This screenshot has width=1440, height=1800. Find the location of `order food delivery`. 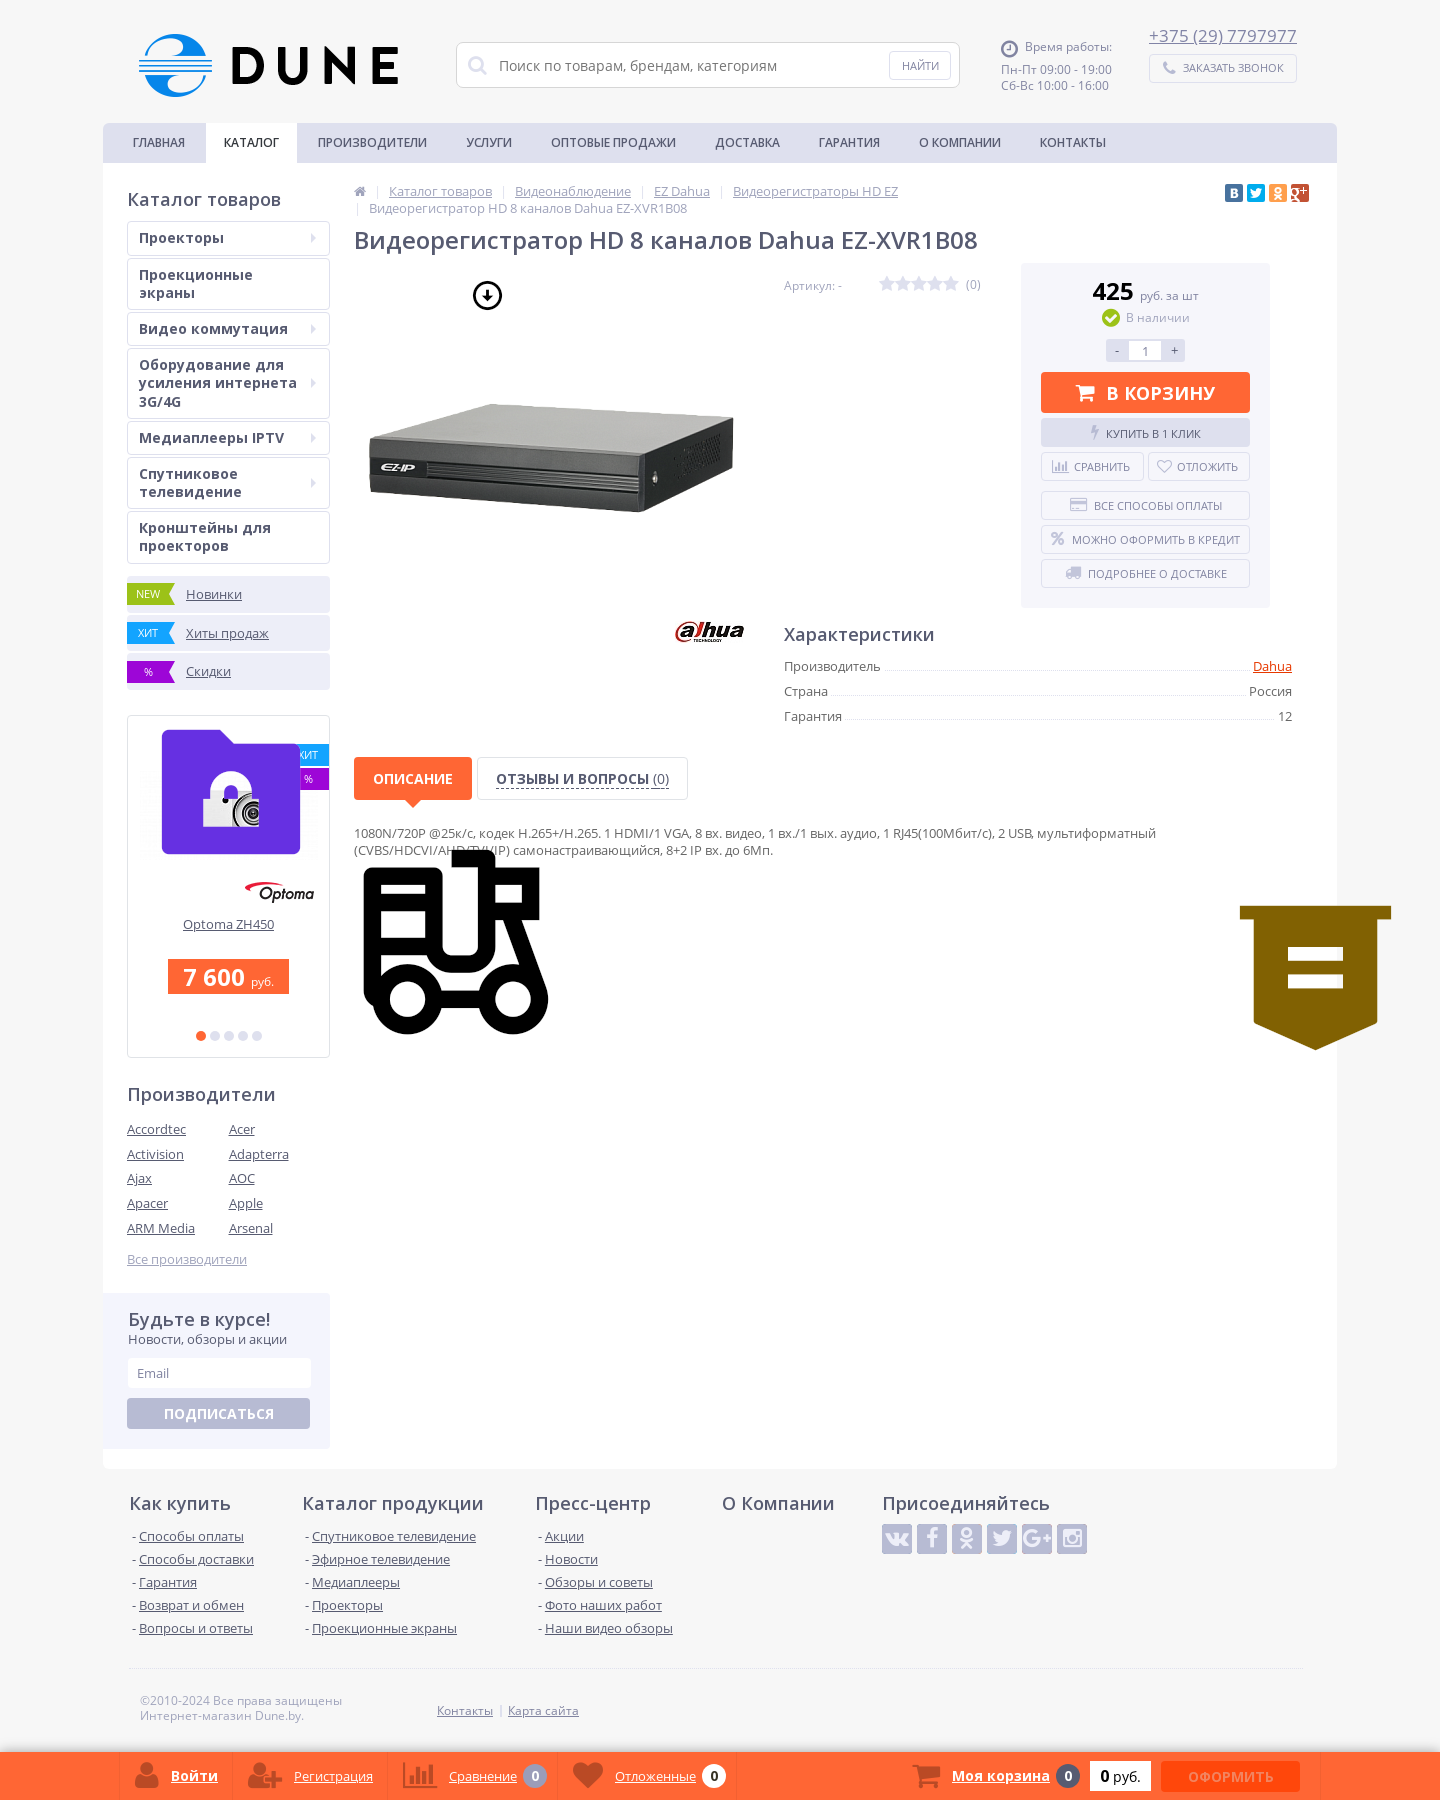

order food delivery is located at coordinates (451, 946).